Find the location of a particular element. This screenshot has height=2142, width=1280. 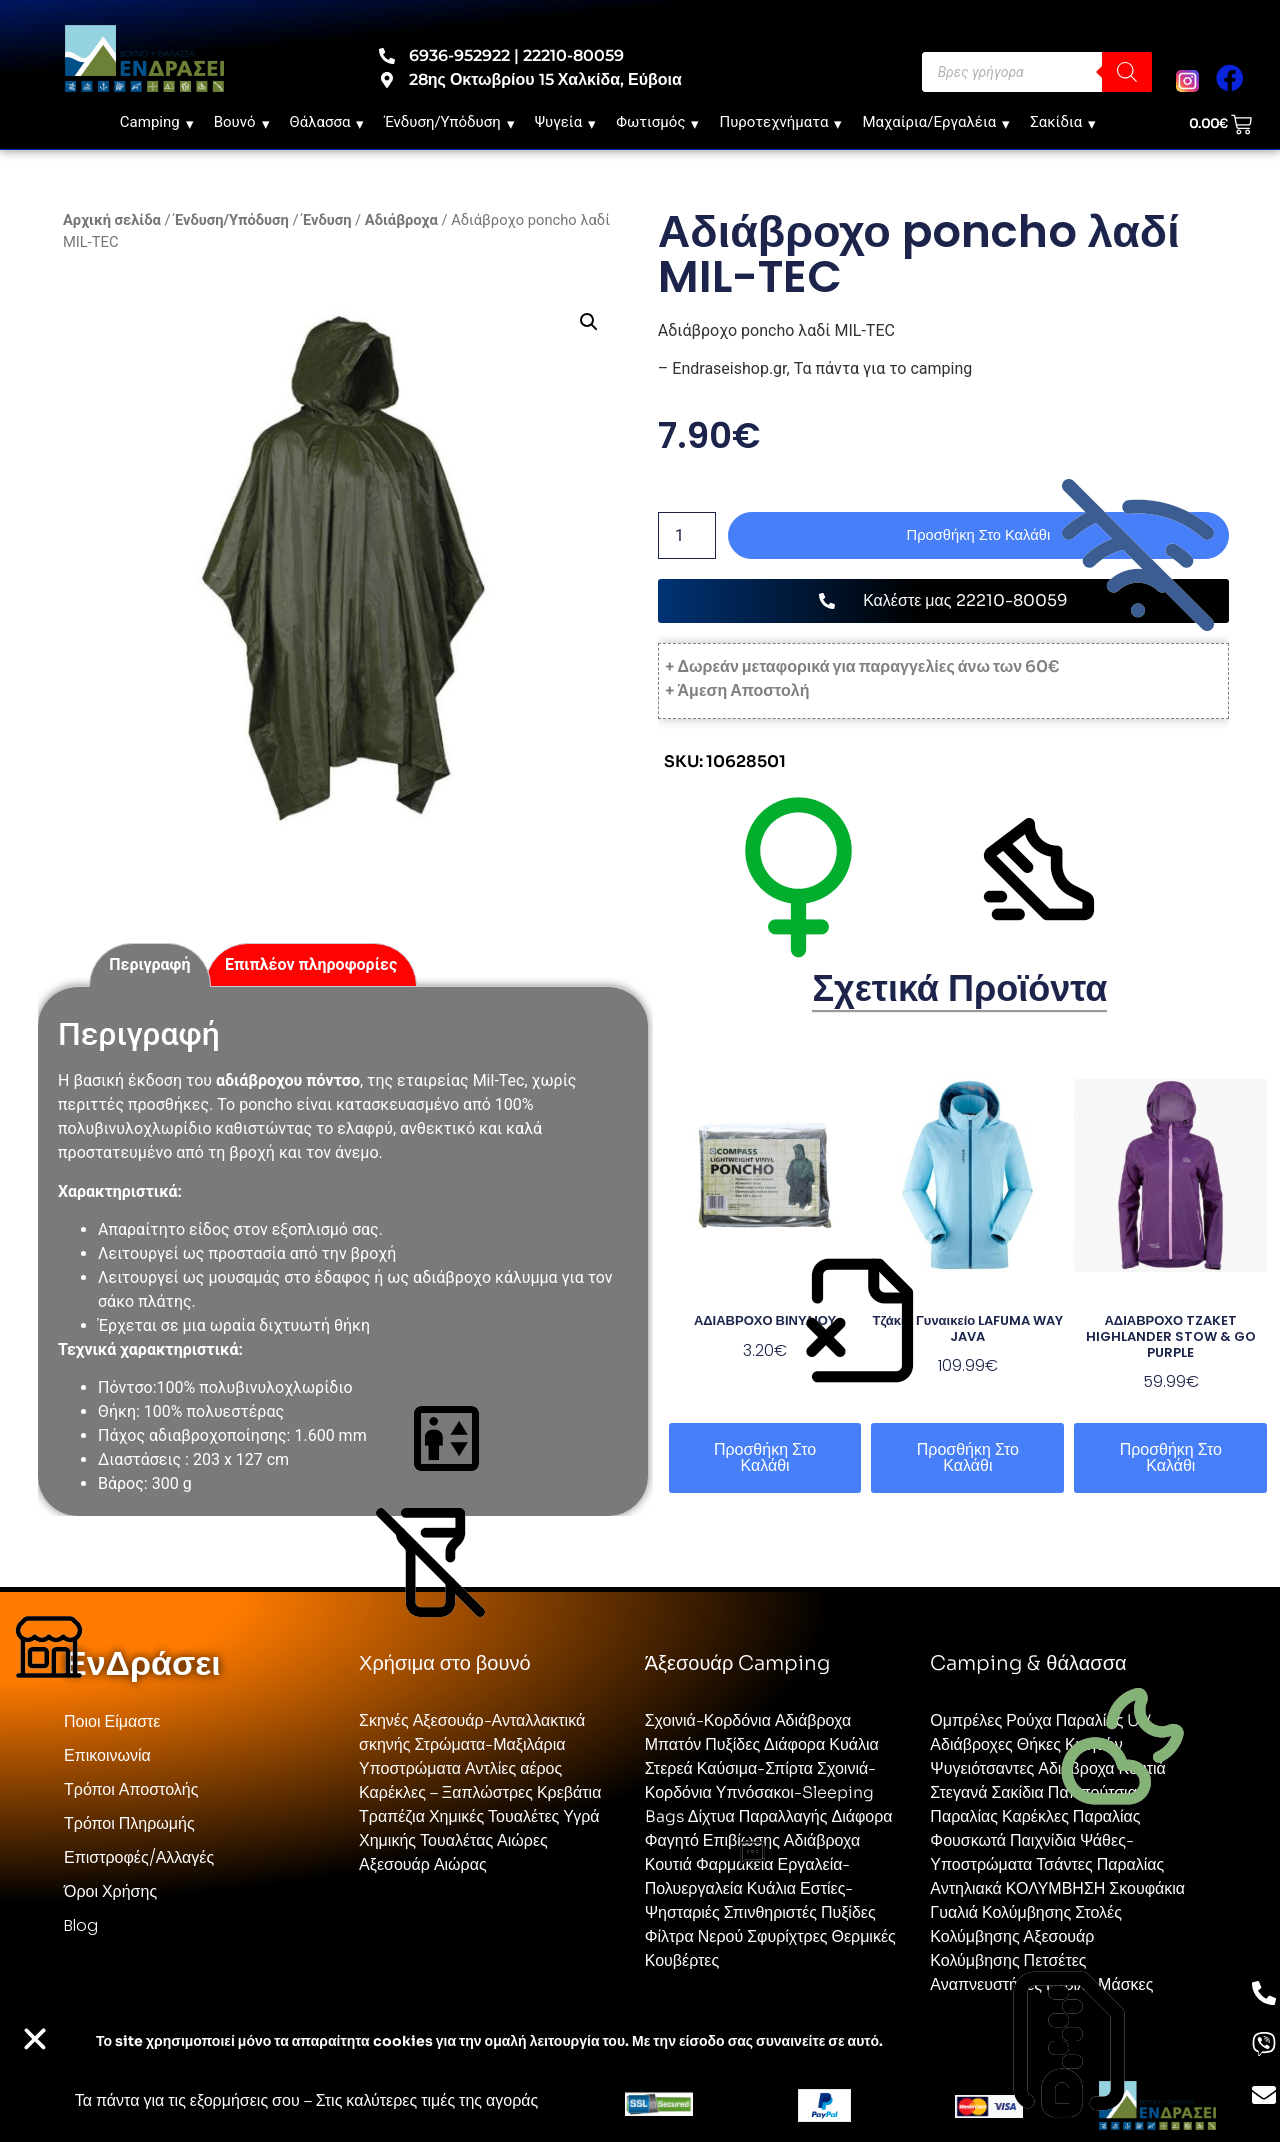

view more messages or conversation options is located at coordinates (752, 1852).